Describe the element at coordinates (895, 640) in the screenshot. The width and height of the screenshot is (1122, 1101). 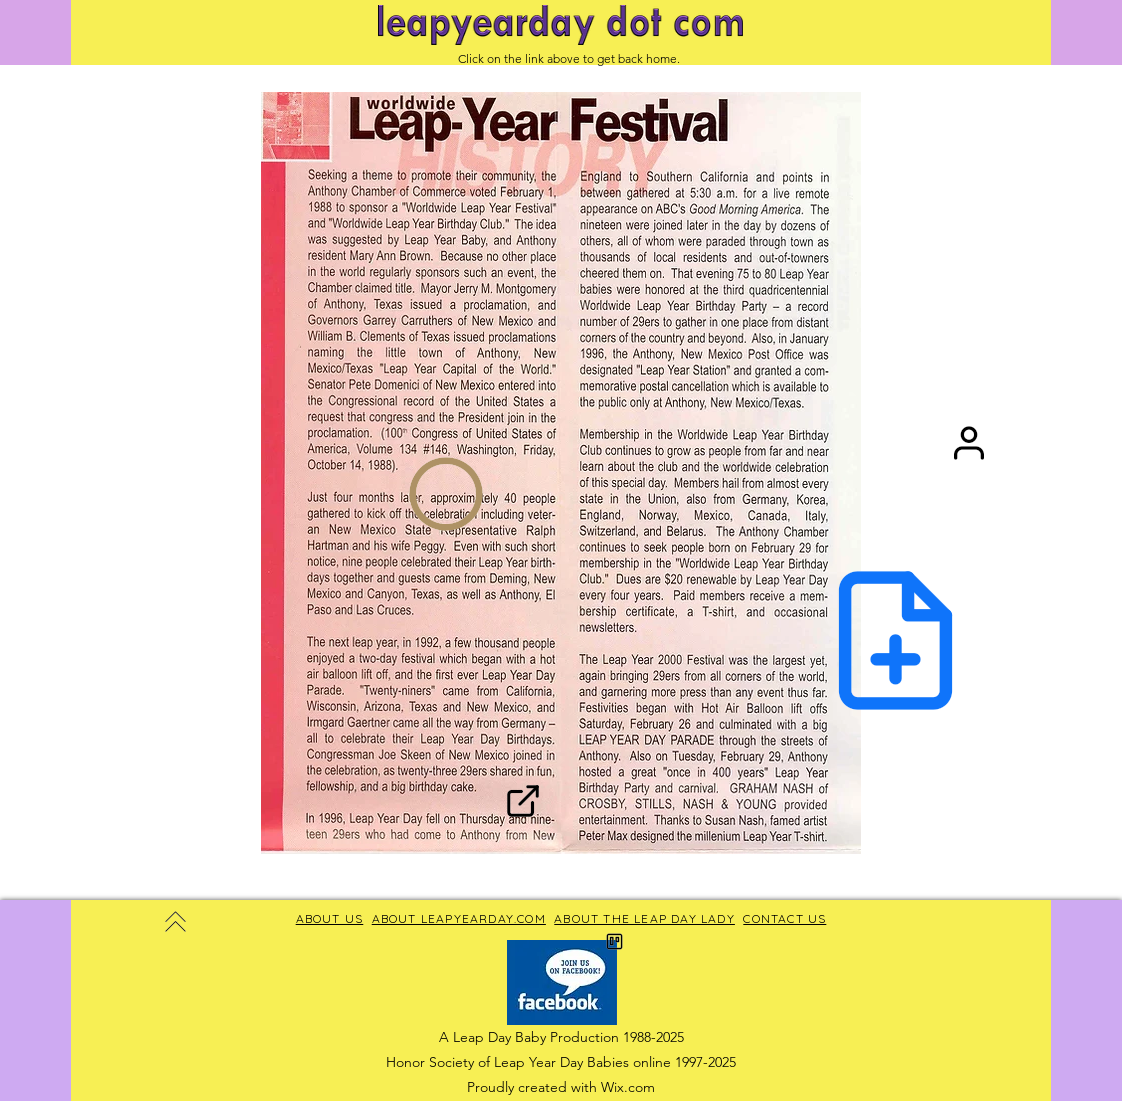
I see `create a new file` at that location.